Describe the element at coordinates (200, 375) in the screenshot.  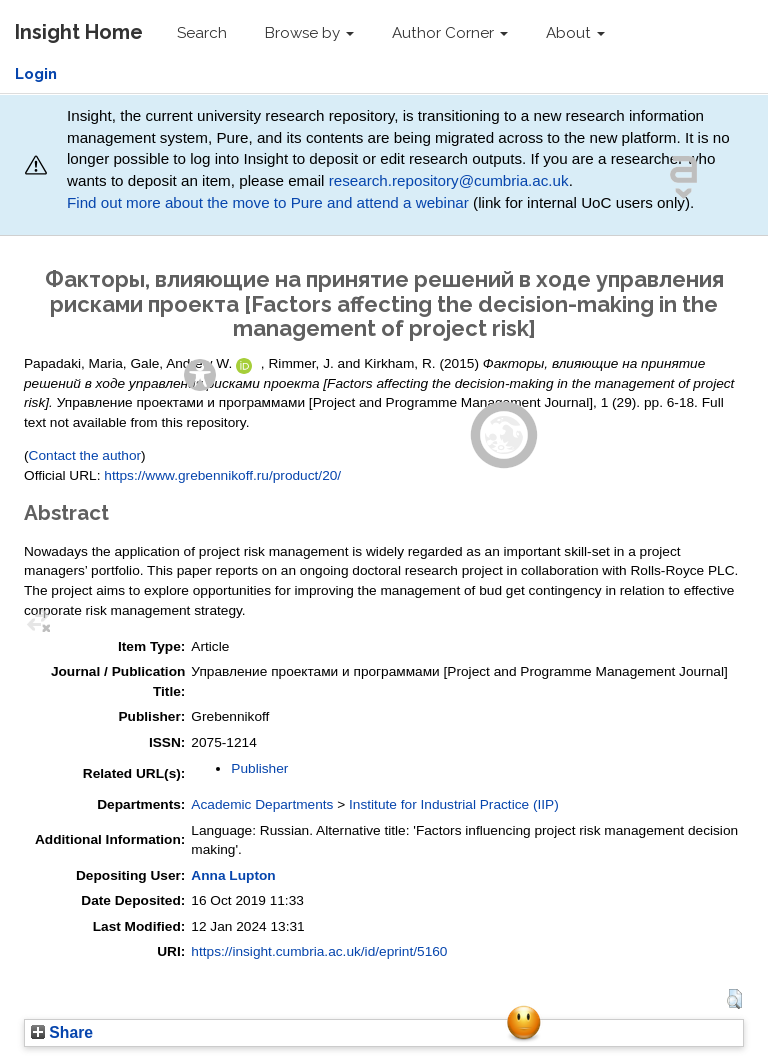
I see `open accessibility settings` at that location.